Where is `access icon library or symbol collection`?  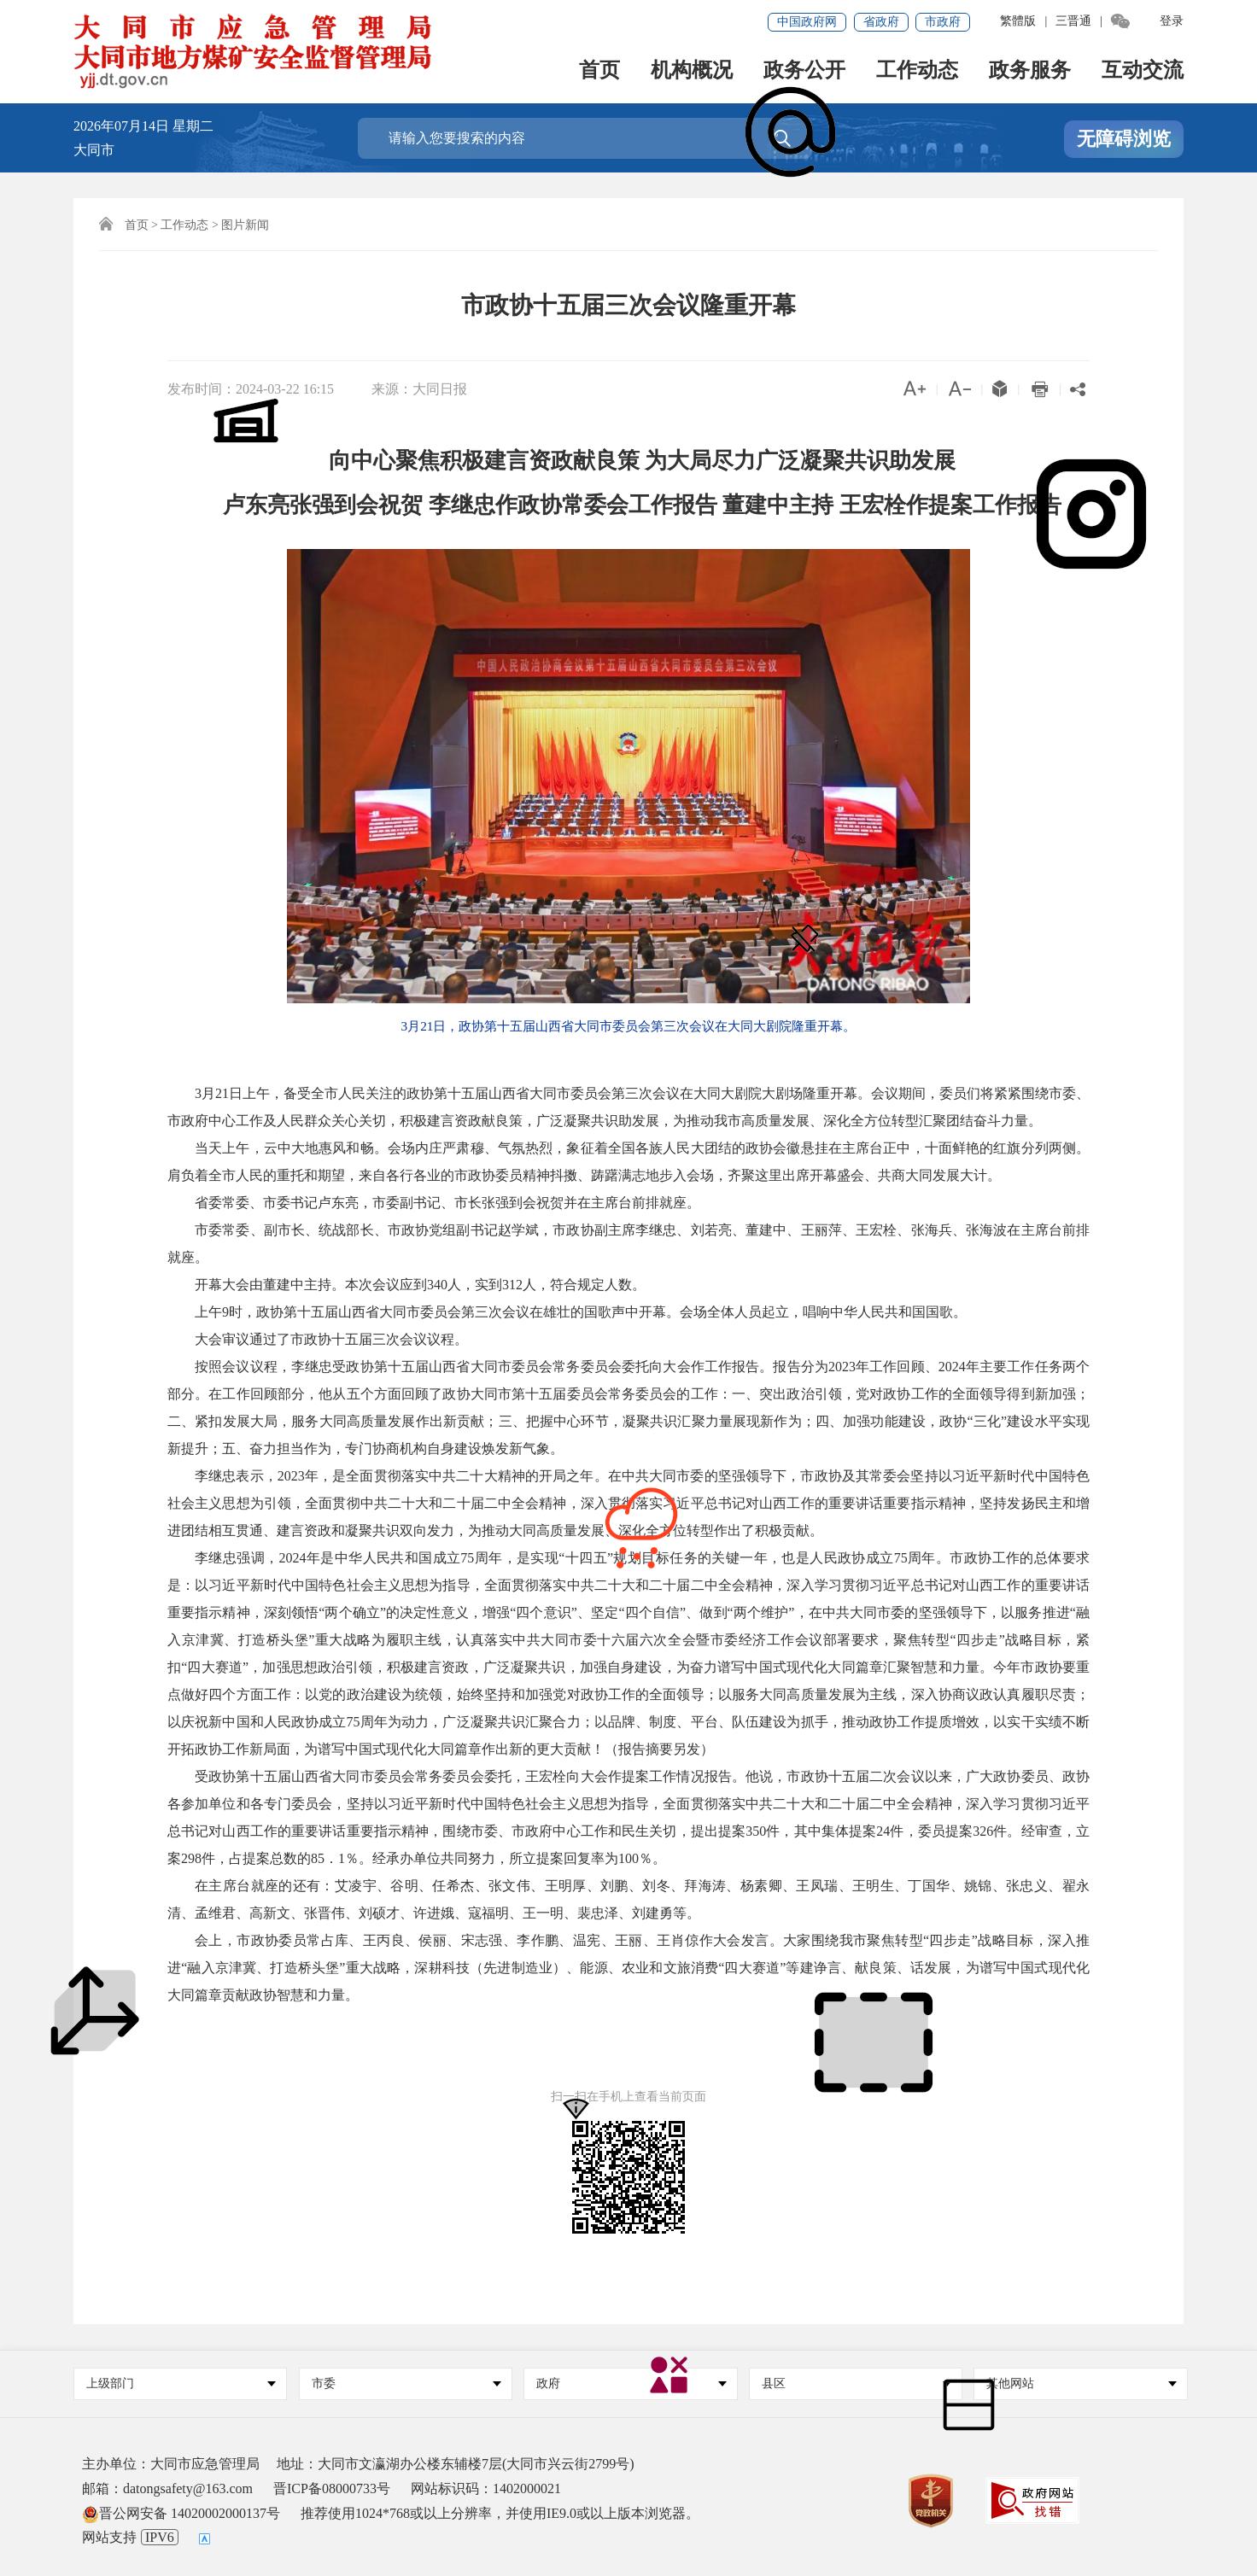
access icon library or symbol collection is located at coordinates (669, 2374).